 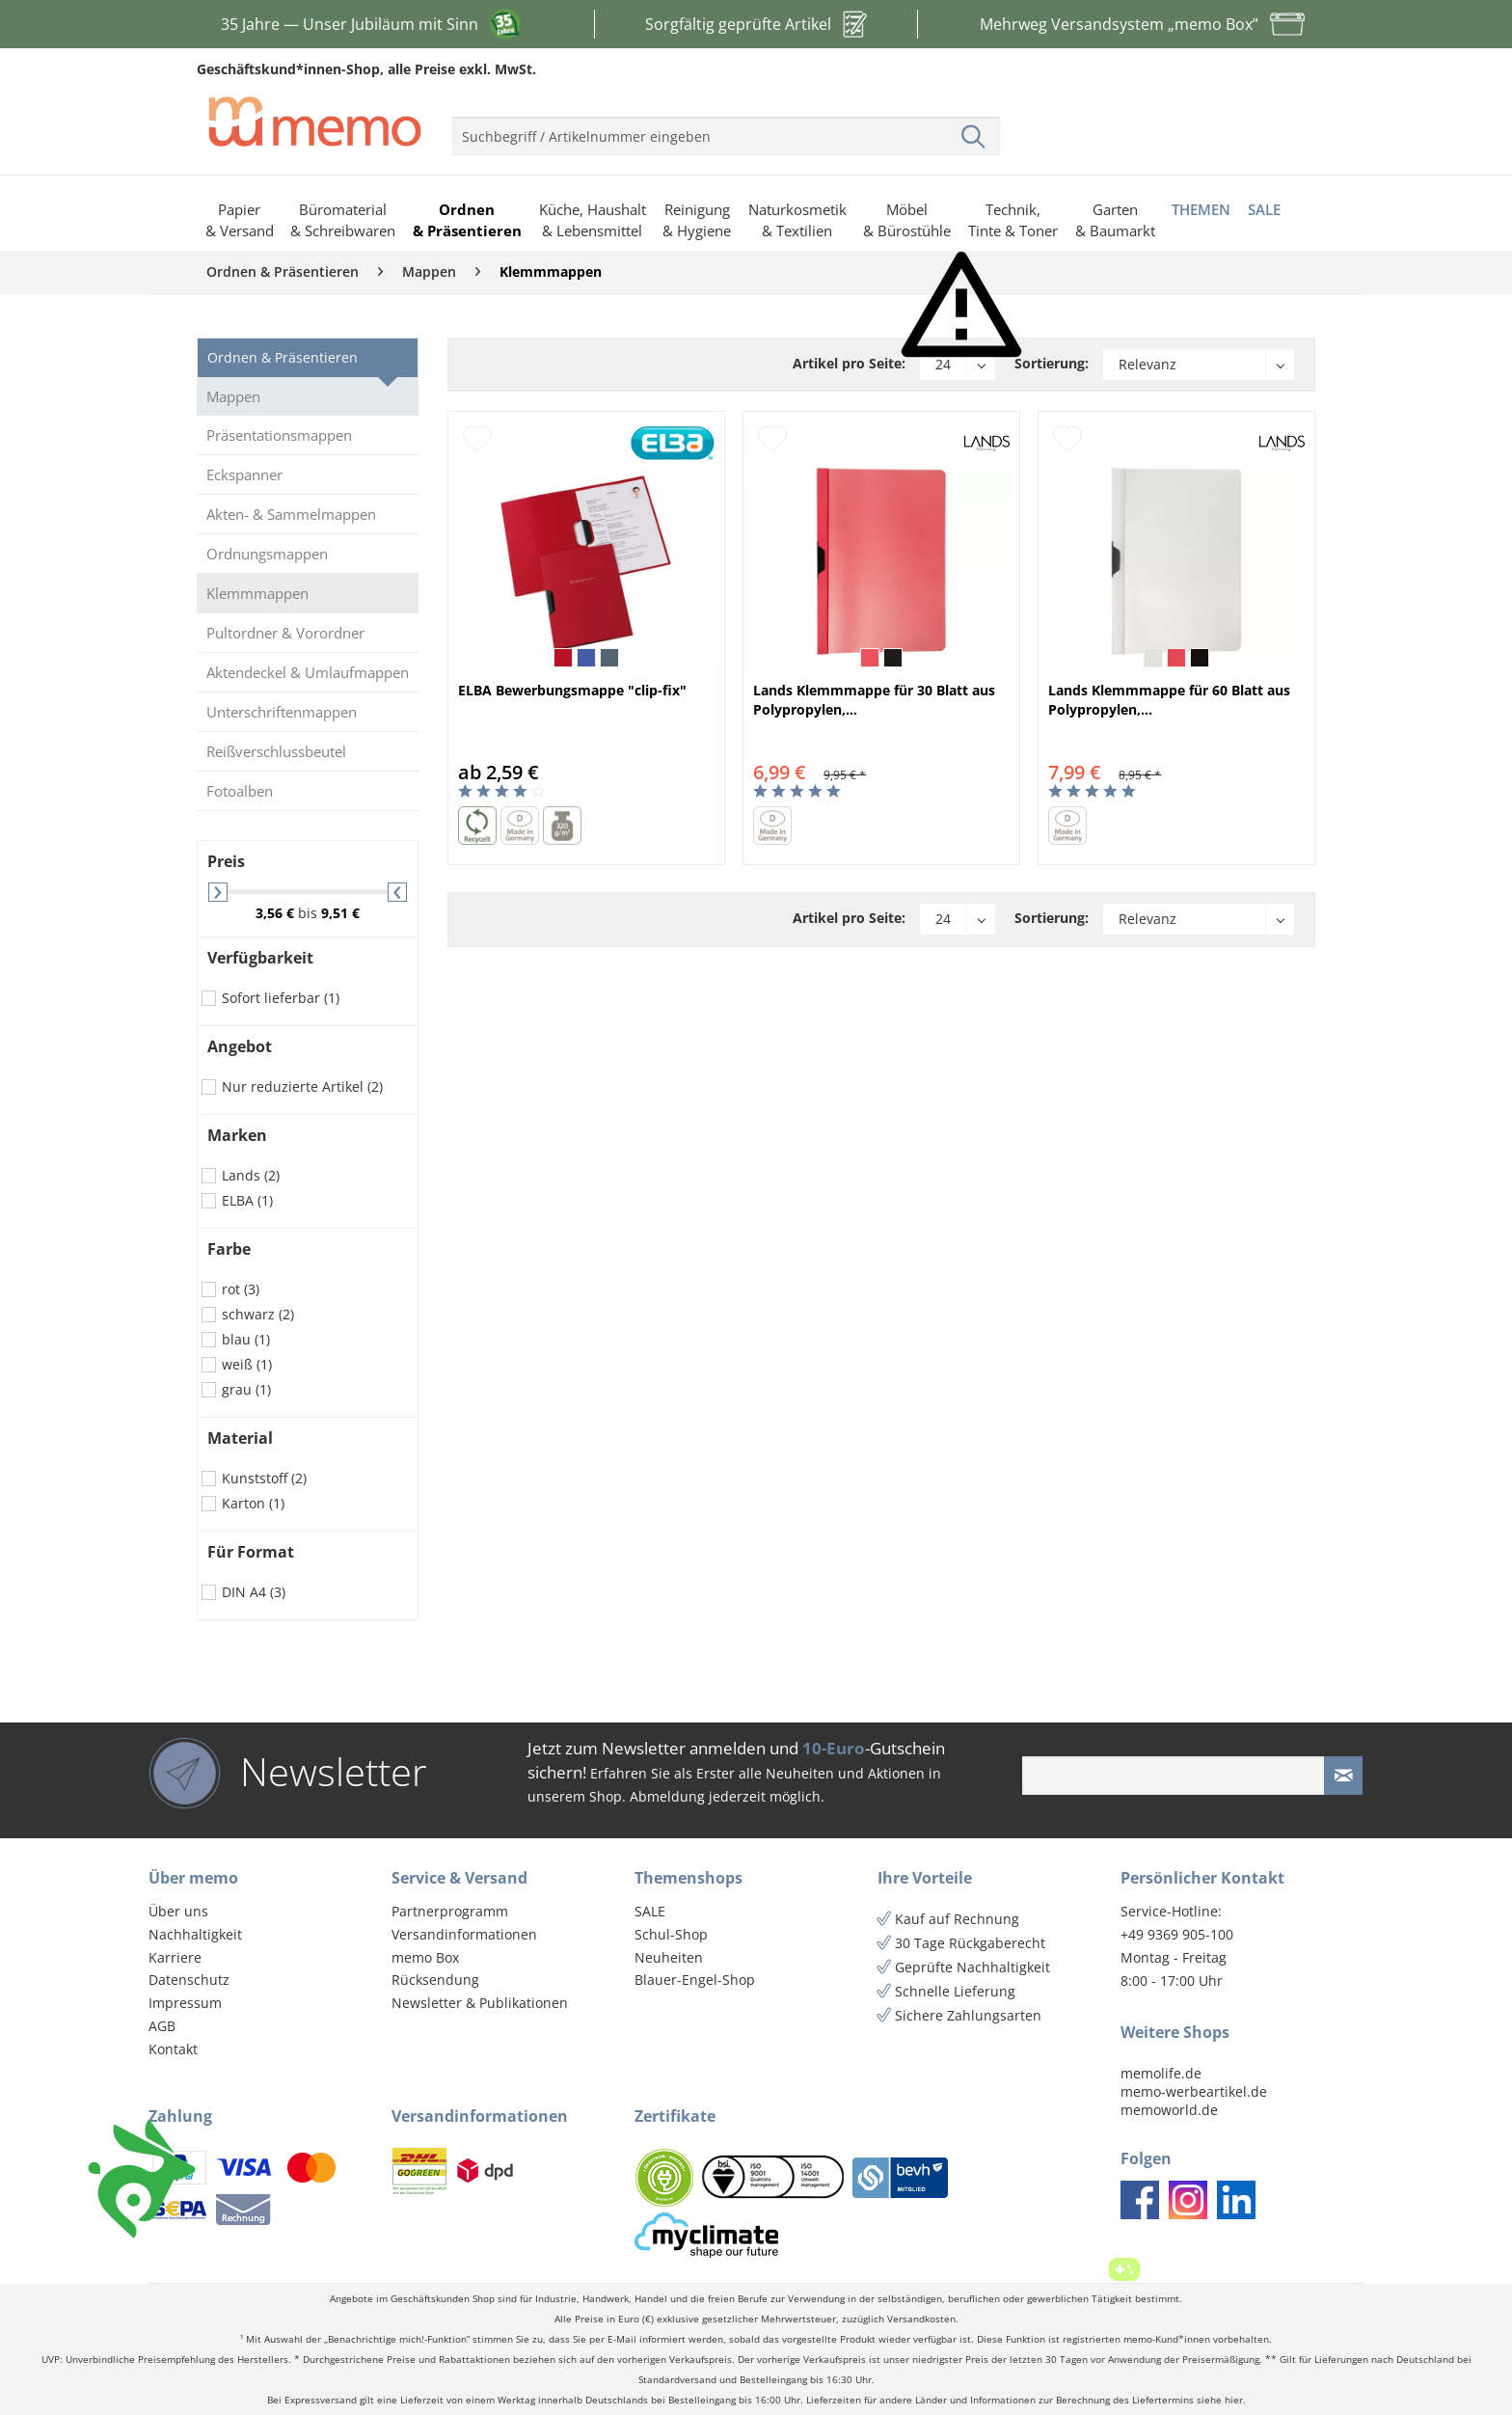 I want to click on bunny.net logo, so click(x=142, y=2179).